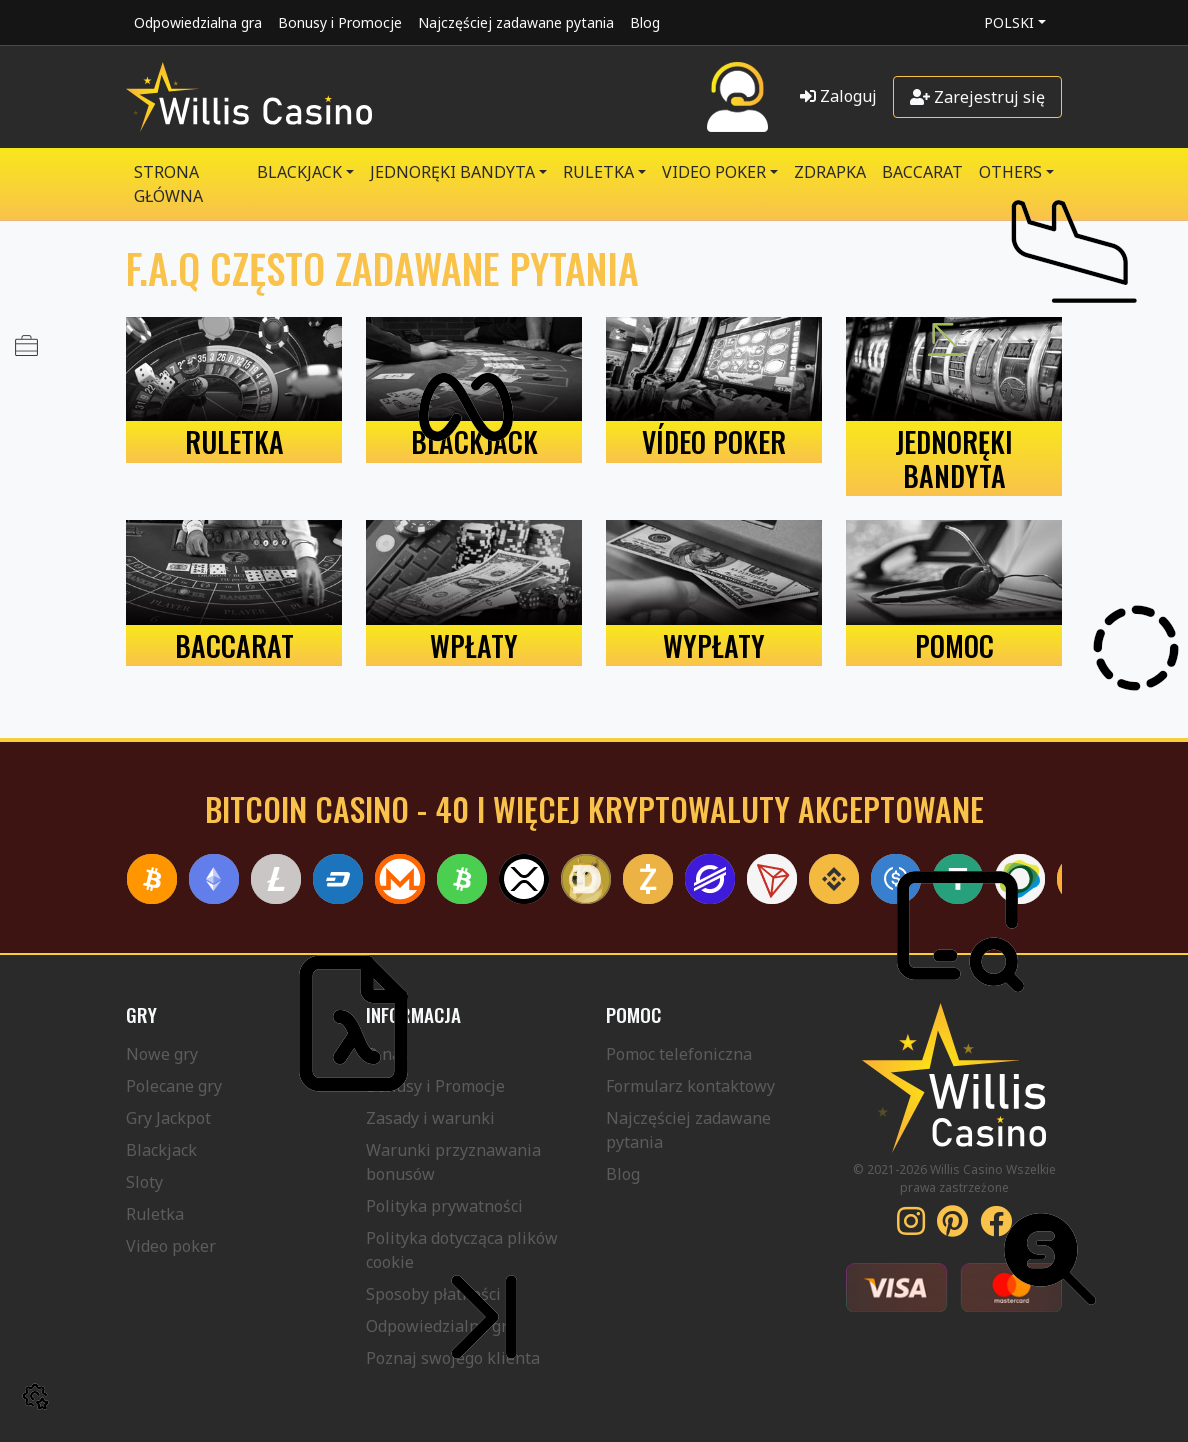  What do you see at coordinates (35, 1396) in the screenshot?
I see `access favorite or starred settings` at bounding box center [35, 1396].